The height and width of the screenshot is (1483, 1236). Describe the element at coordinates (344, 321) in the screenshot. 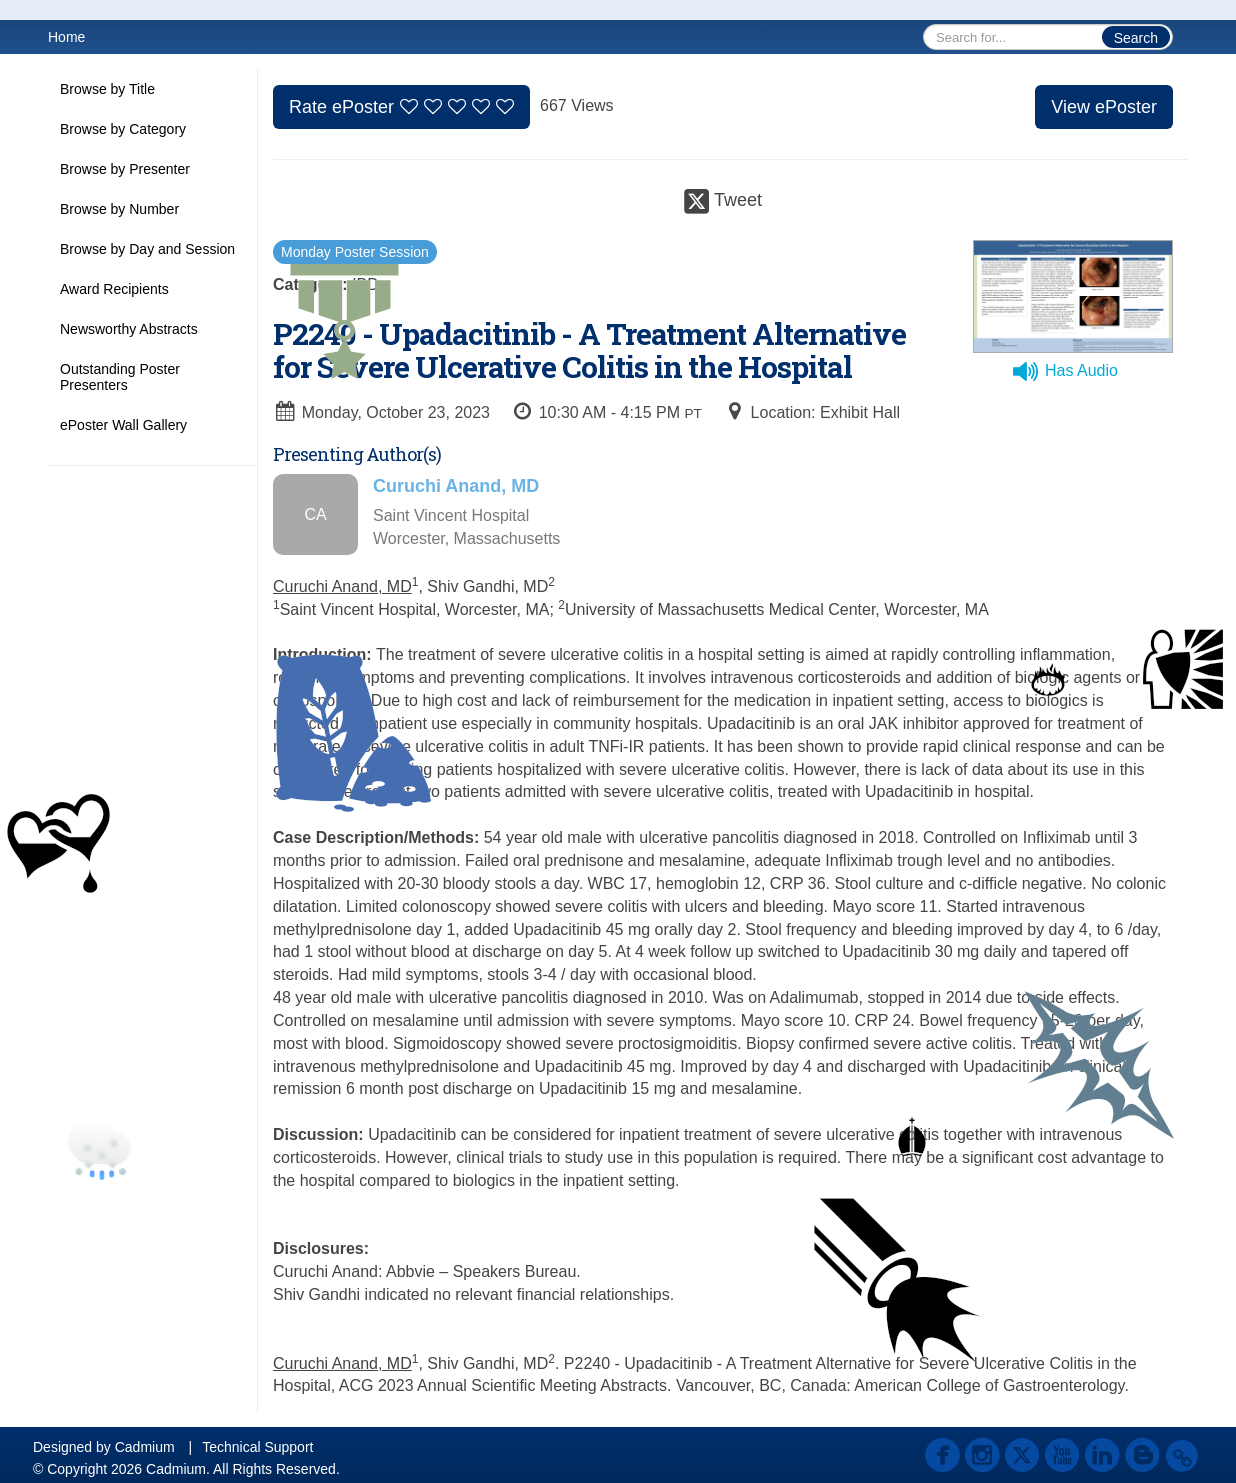

I see `view achievements or awards` at that location.